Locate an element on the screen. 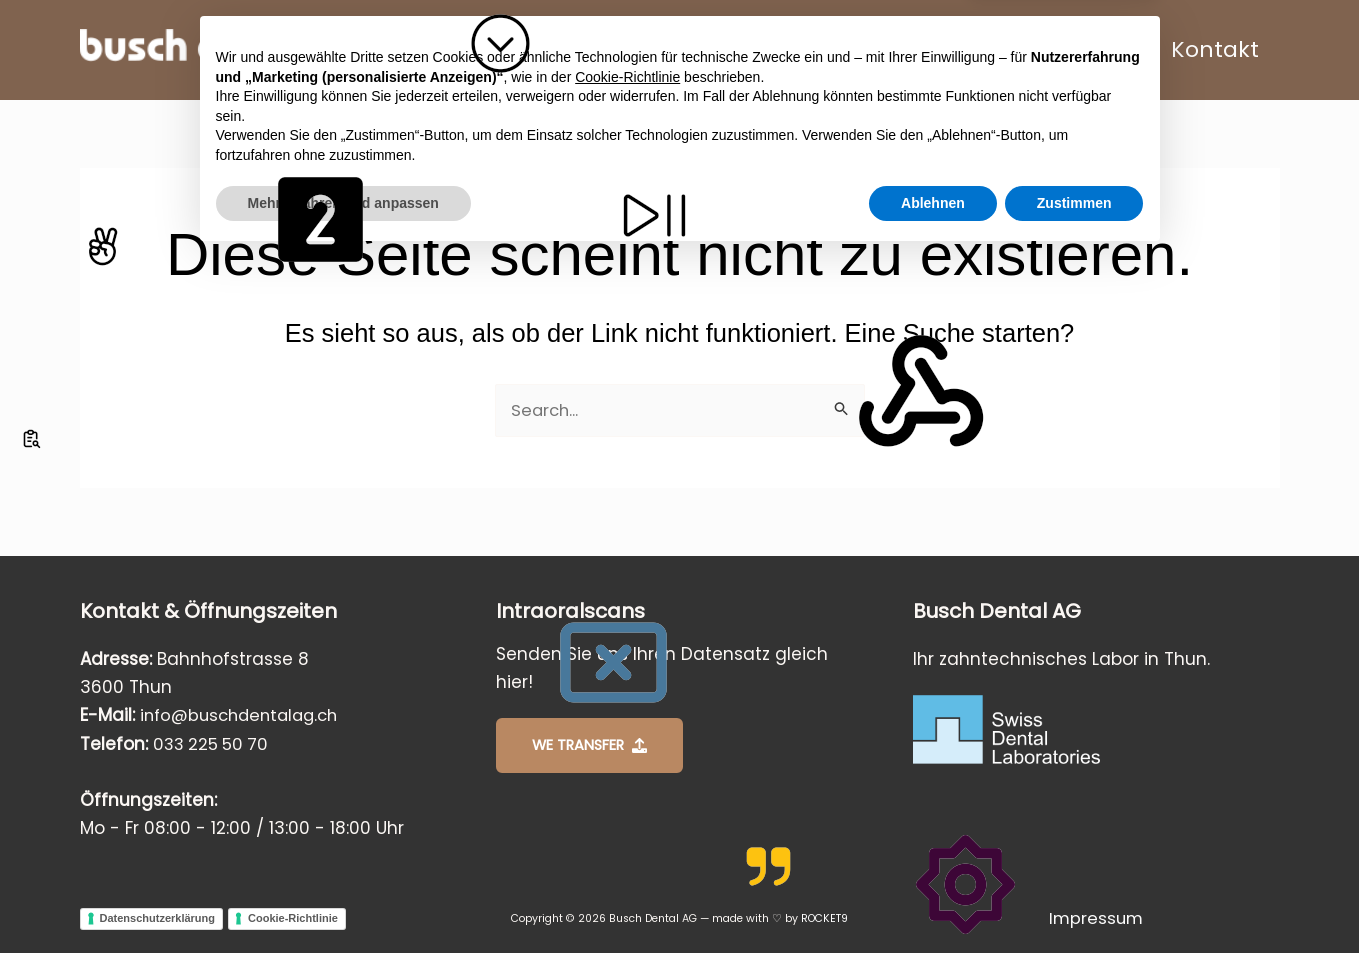 This screenshot has width=1359, height=953. indicates step two in a multi-step process is located at coordinates (320, 219).